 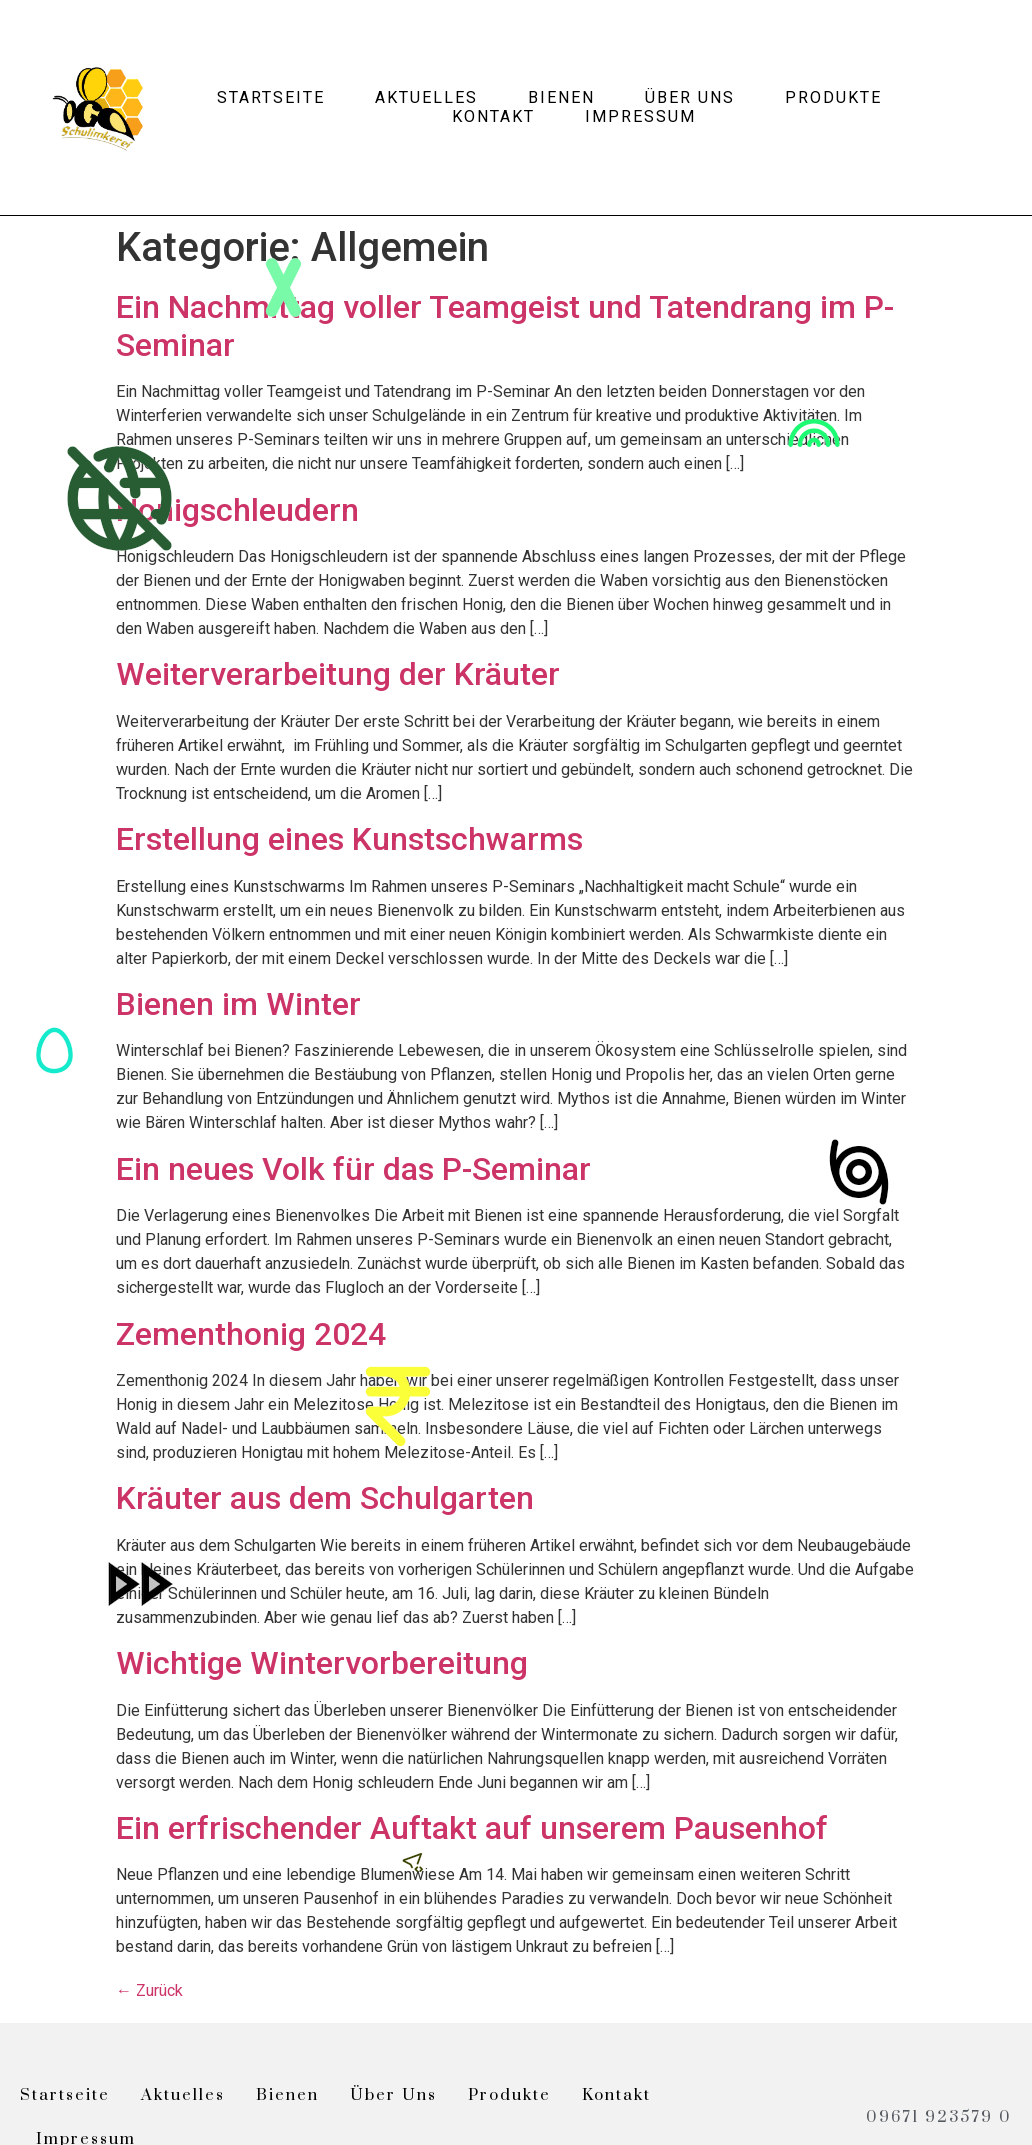 I want to click on skip forward in media playback, so click(x=138, y=1584).